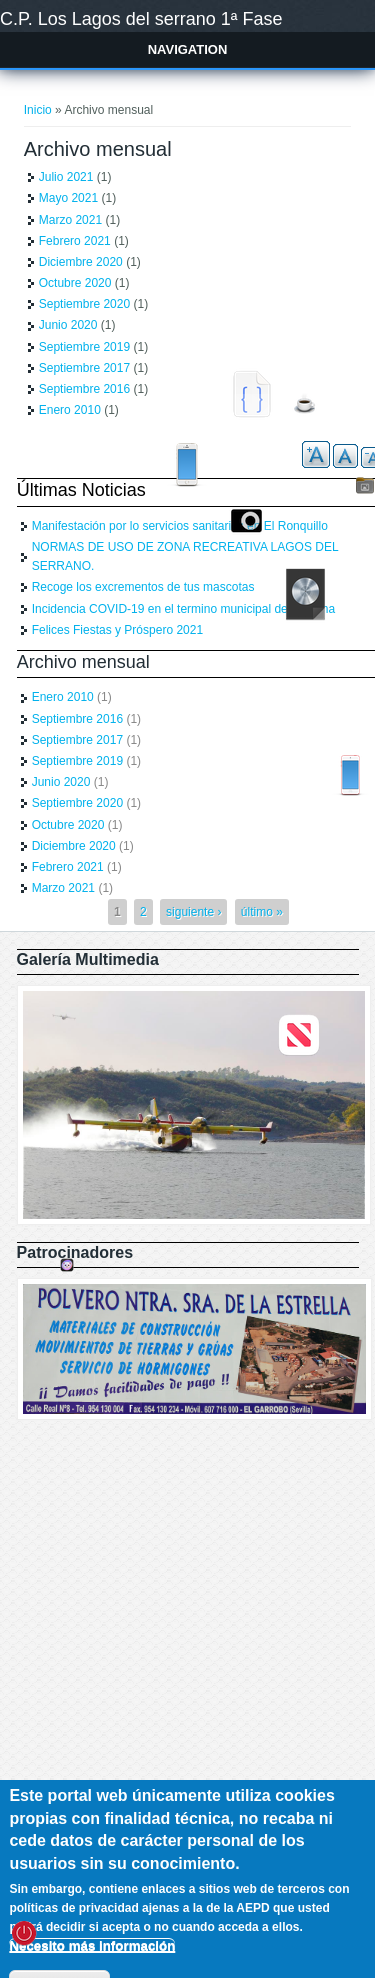 The width and height of the screenshot is (375, 1978). Describe the element at coordinates (67, 1265) in the screenshot. I see `open Image Playground app` at that location.